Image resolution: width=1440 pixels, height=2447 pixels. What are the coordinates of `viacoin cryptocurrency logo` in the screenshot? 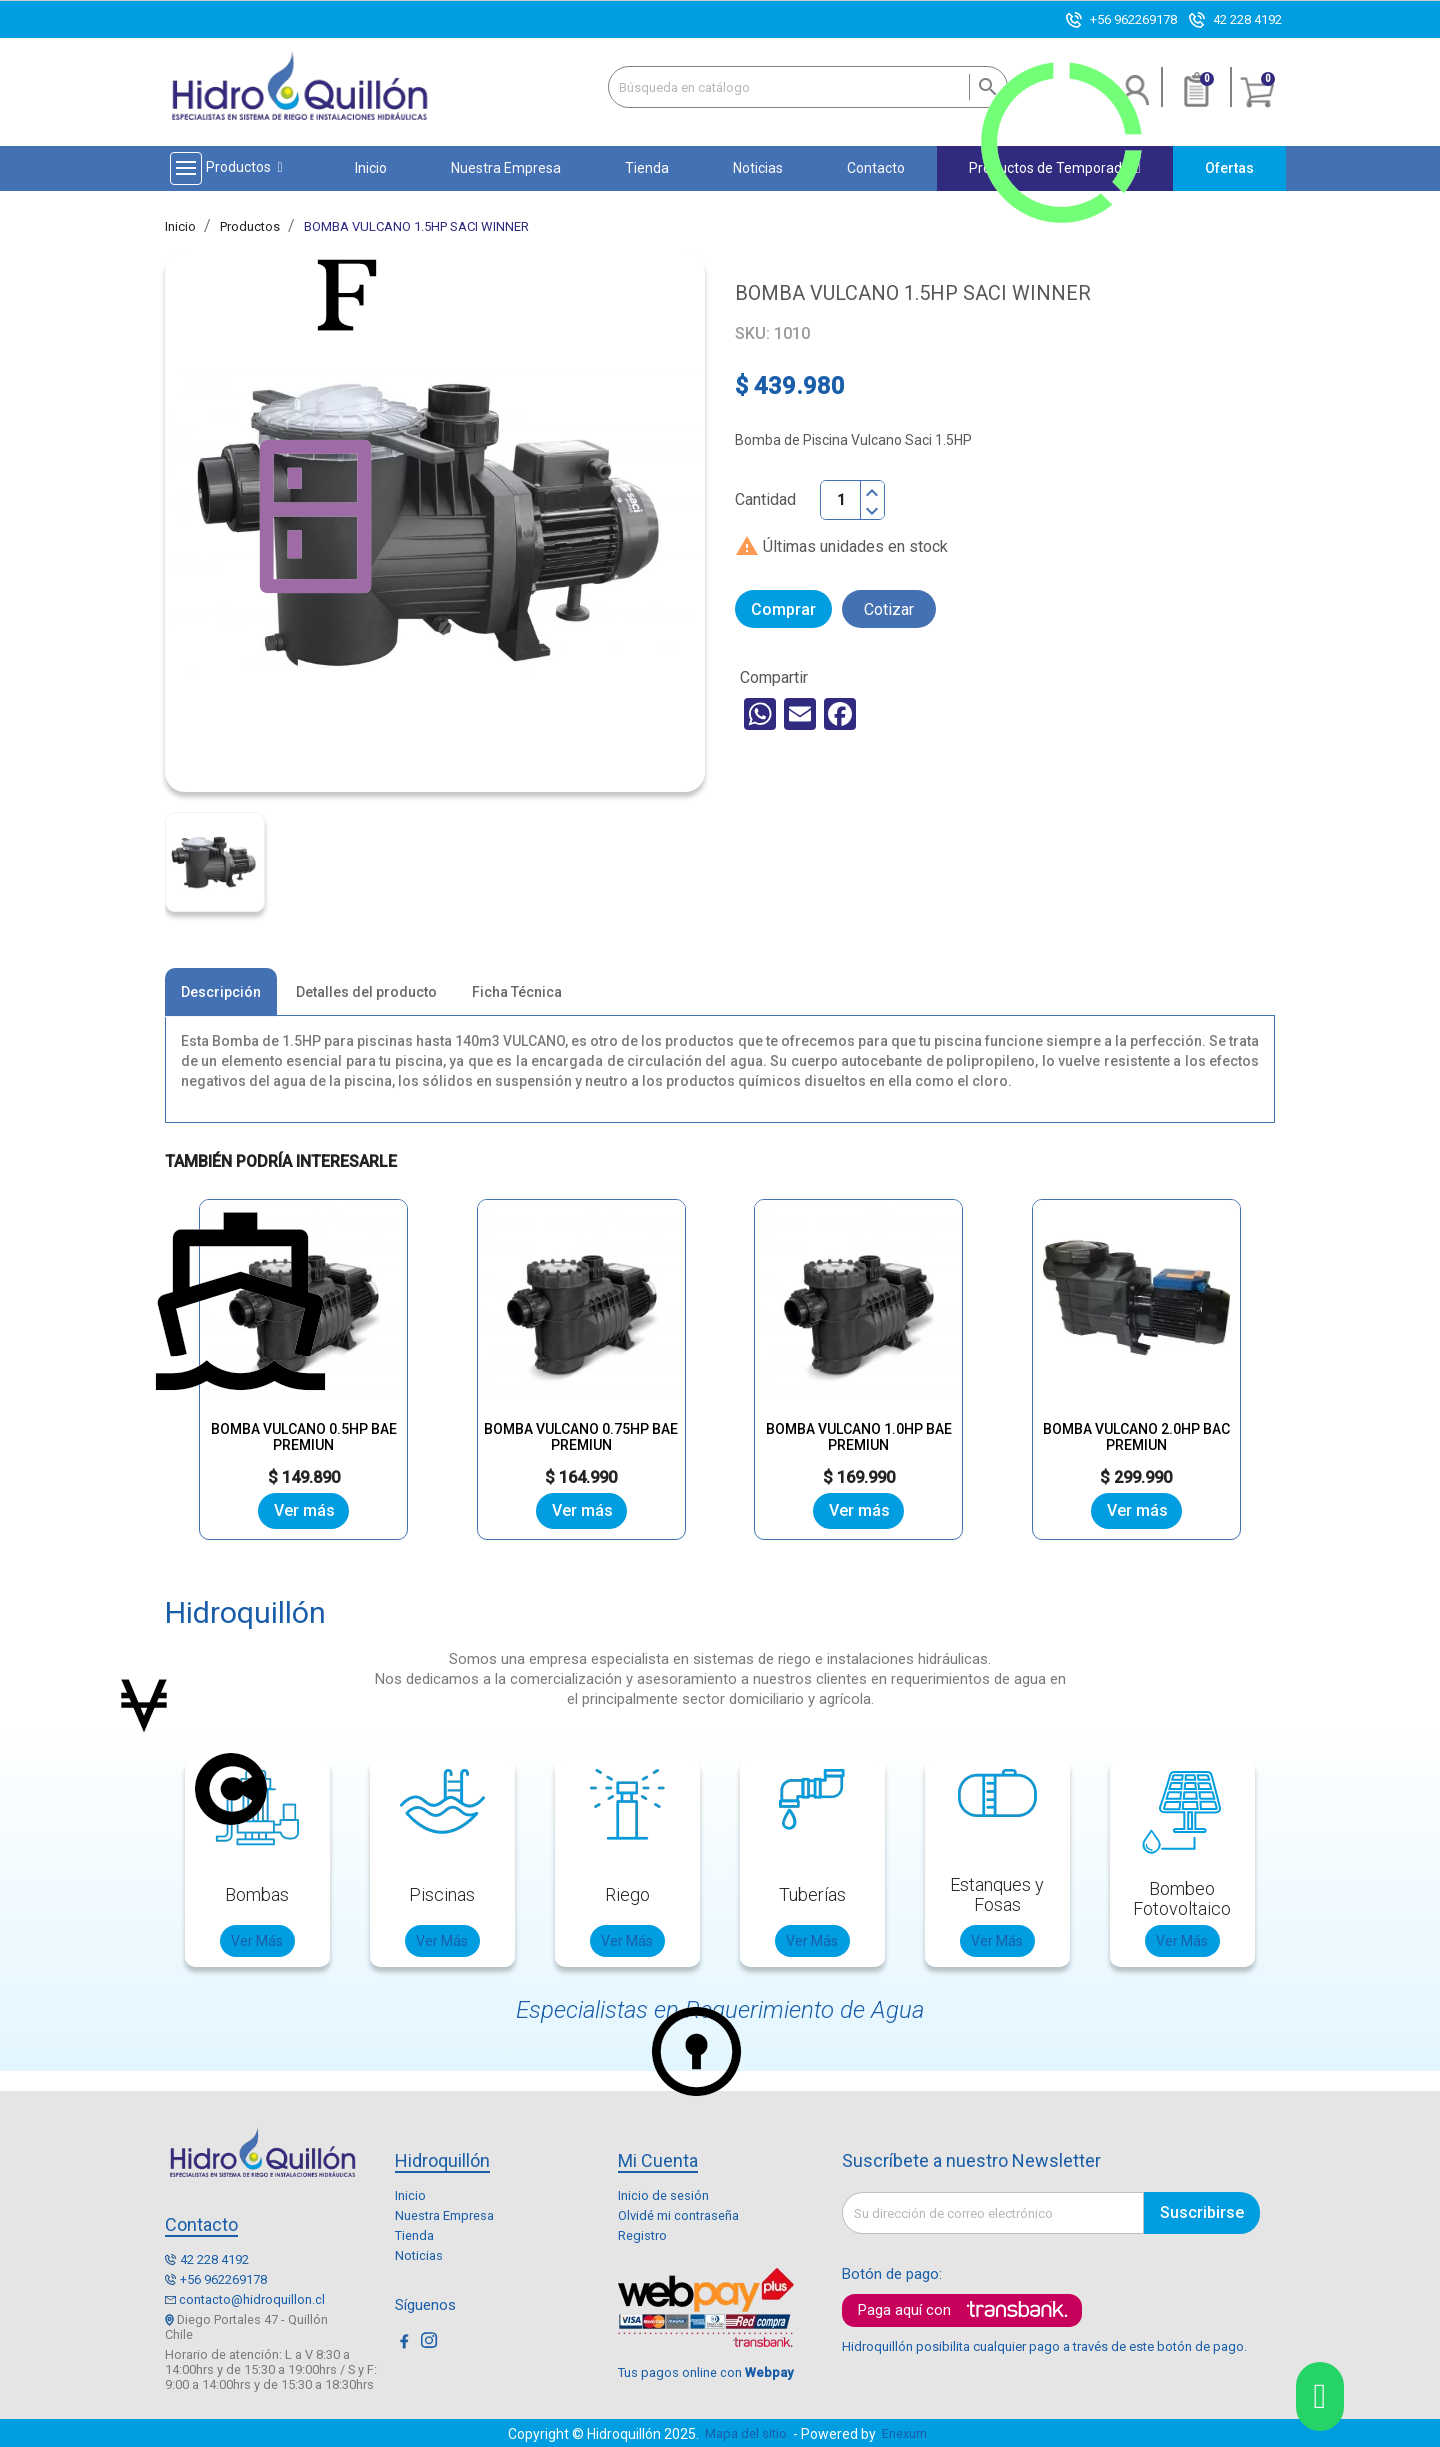 It's located at (144, 1706).